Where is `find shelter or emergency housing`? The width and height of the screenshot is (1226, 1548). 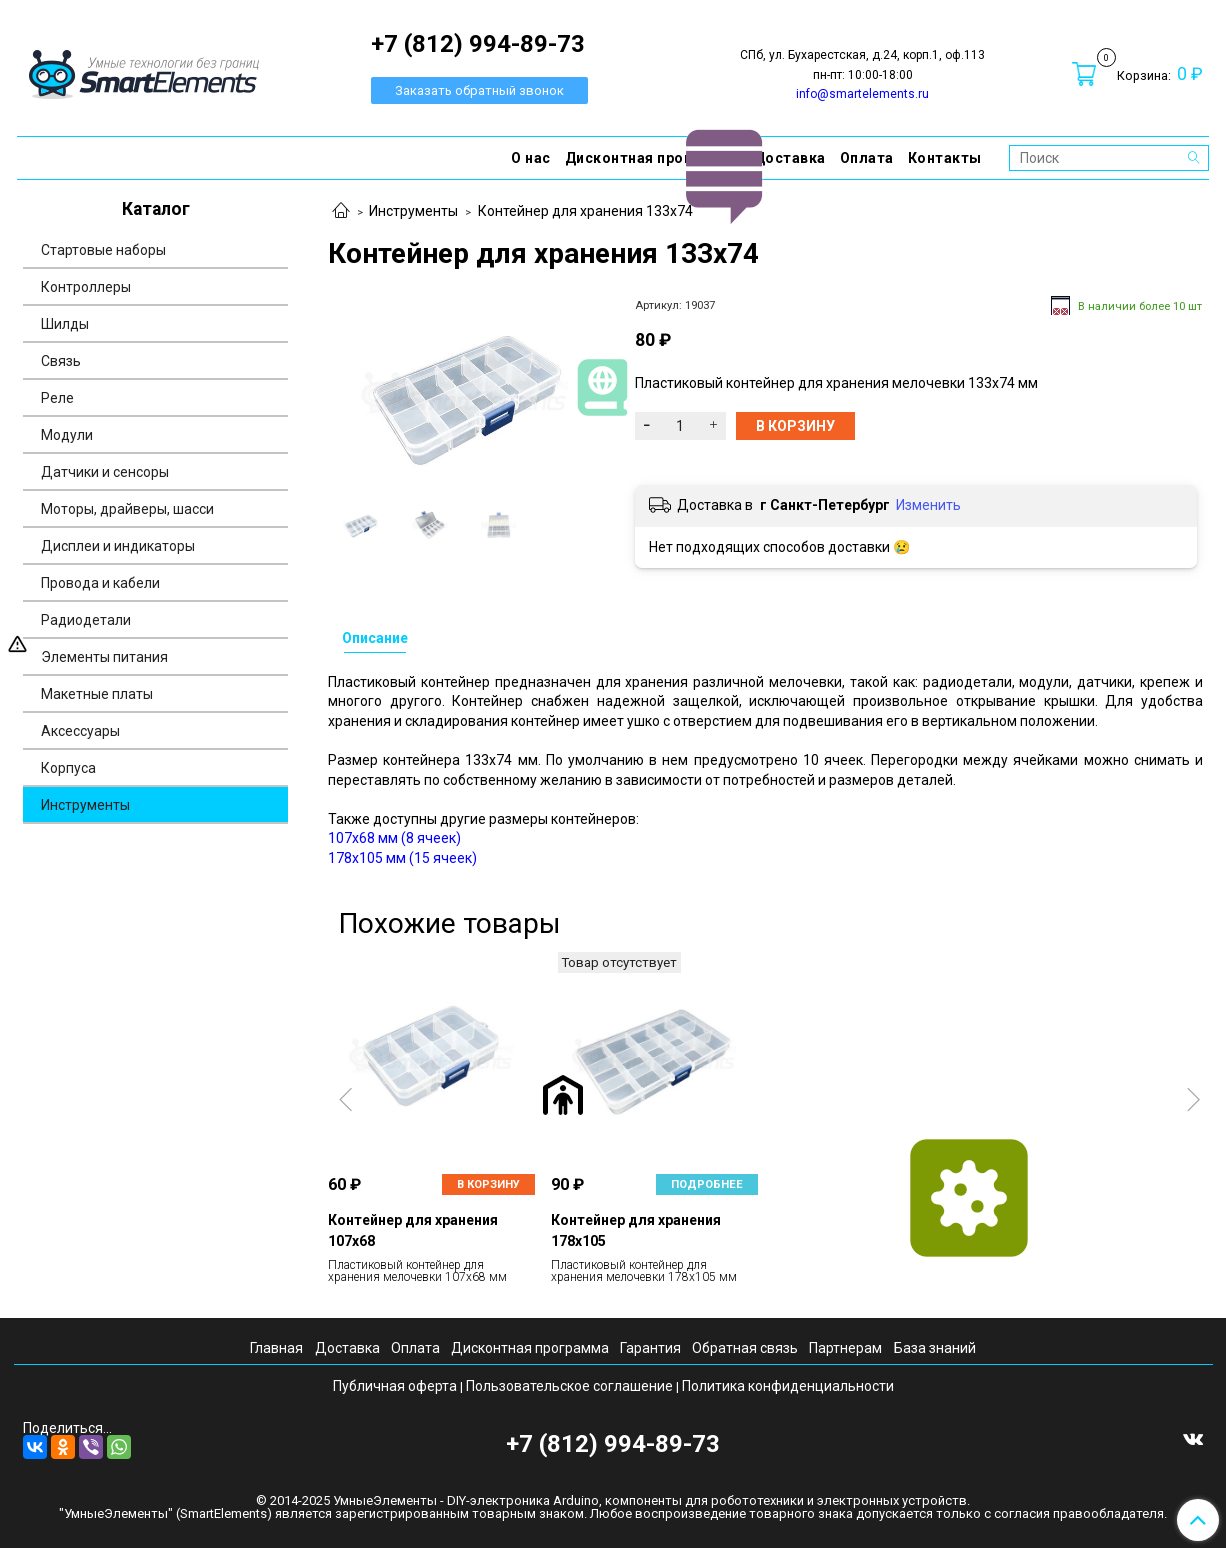
find shelter or emergency housing is located at coordinates (563, 1095).